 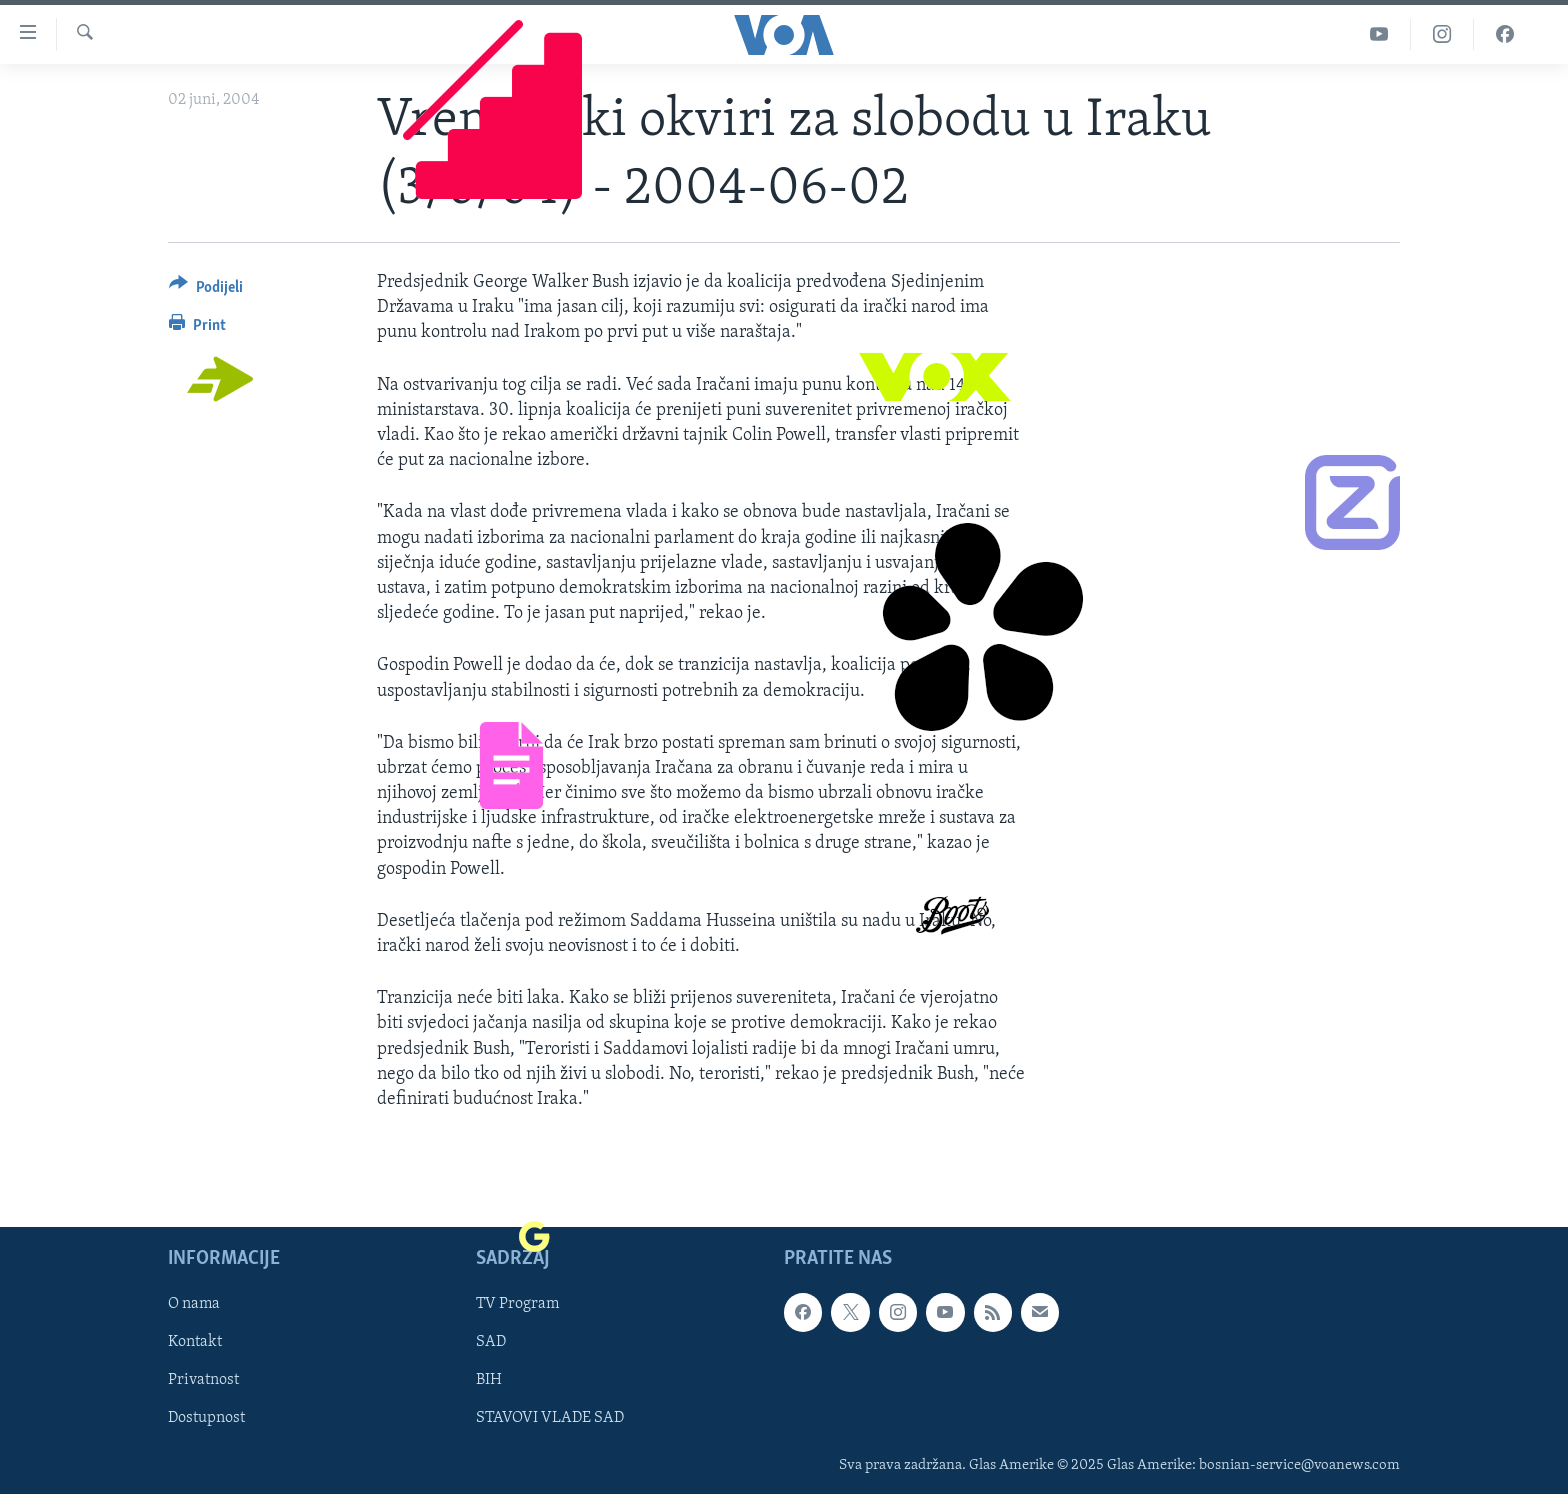 I want to click on open the ziggo app, so click(x=1352, y=502).